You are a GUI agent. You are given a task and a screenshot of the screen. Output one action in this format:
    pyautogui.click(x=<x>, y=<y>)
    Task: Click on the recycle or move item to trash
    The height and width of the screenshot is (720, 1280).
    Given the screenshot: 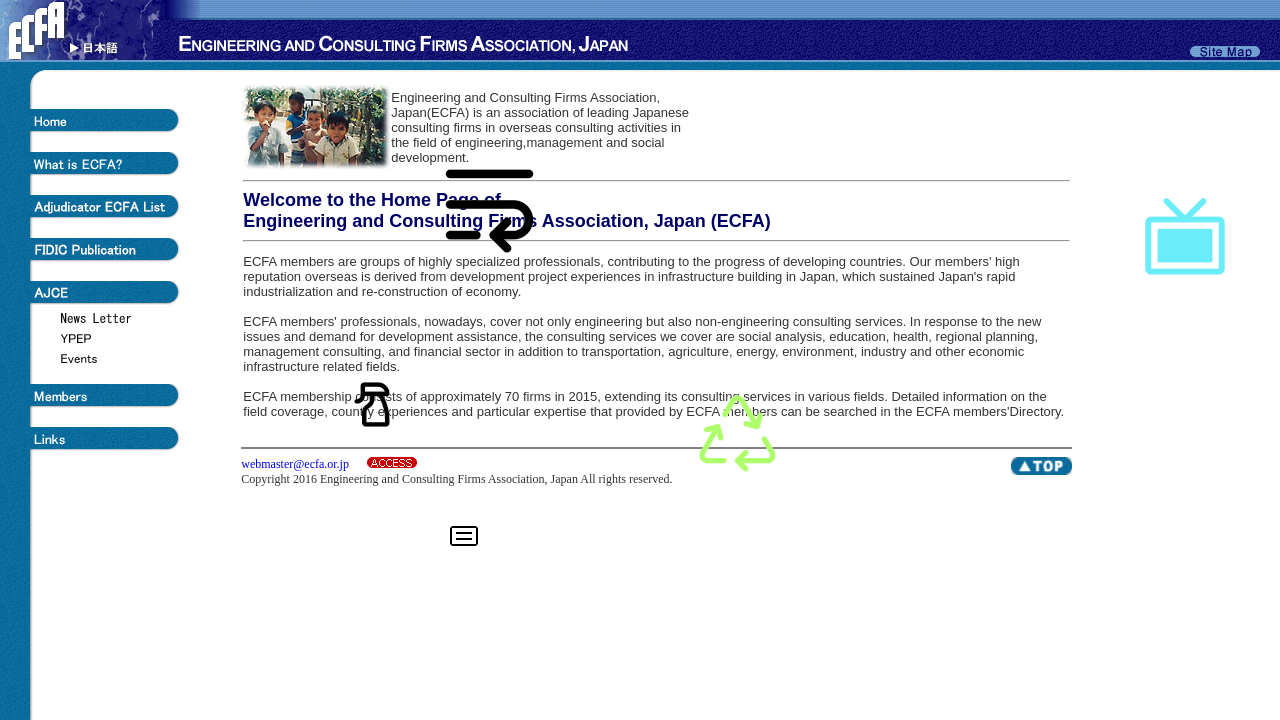 What is the action you would take?
    pyautogui.click(x=737, y=433)
    